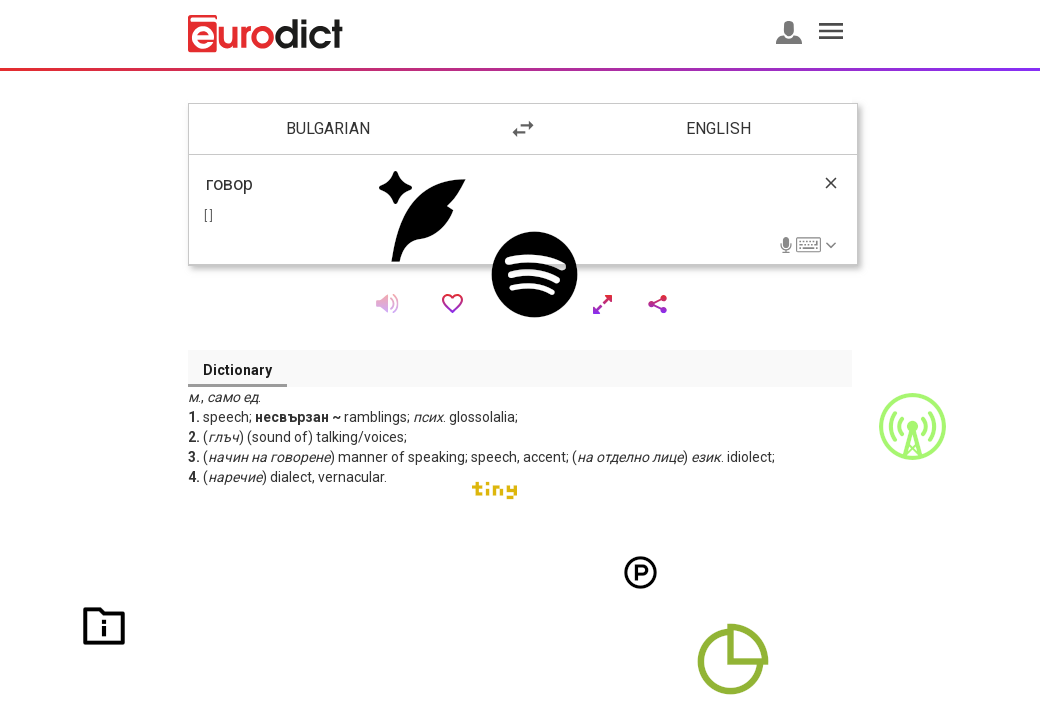 This screenshot has height=720, width=1040. I want to click on view business analytics or statistics, so click(730, 661).